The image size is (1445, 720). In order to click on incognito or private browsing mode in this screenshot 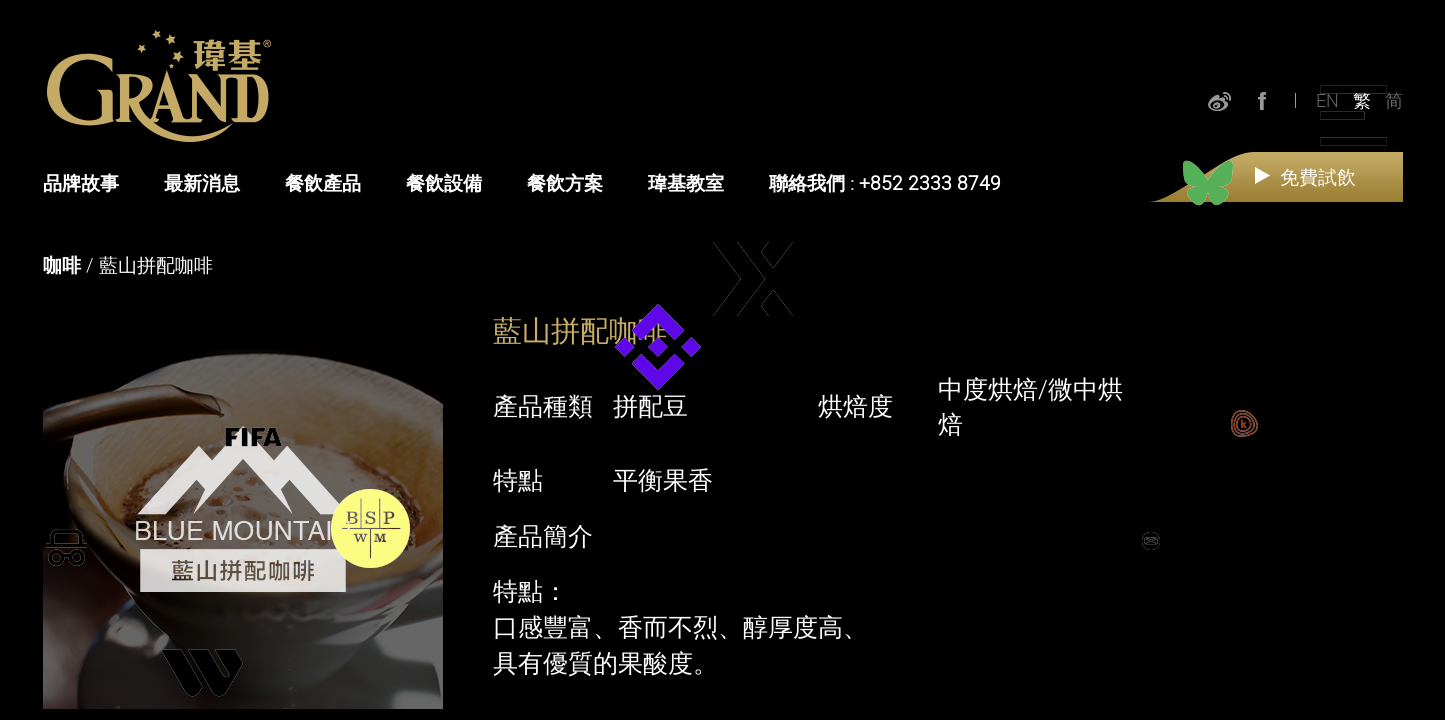, I will do `click(66, 547)`.